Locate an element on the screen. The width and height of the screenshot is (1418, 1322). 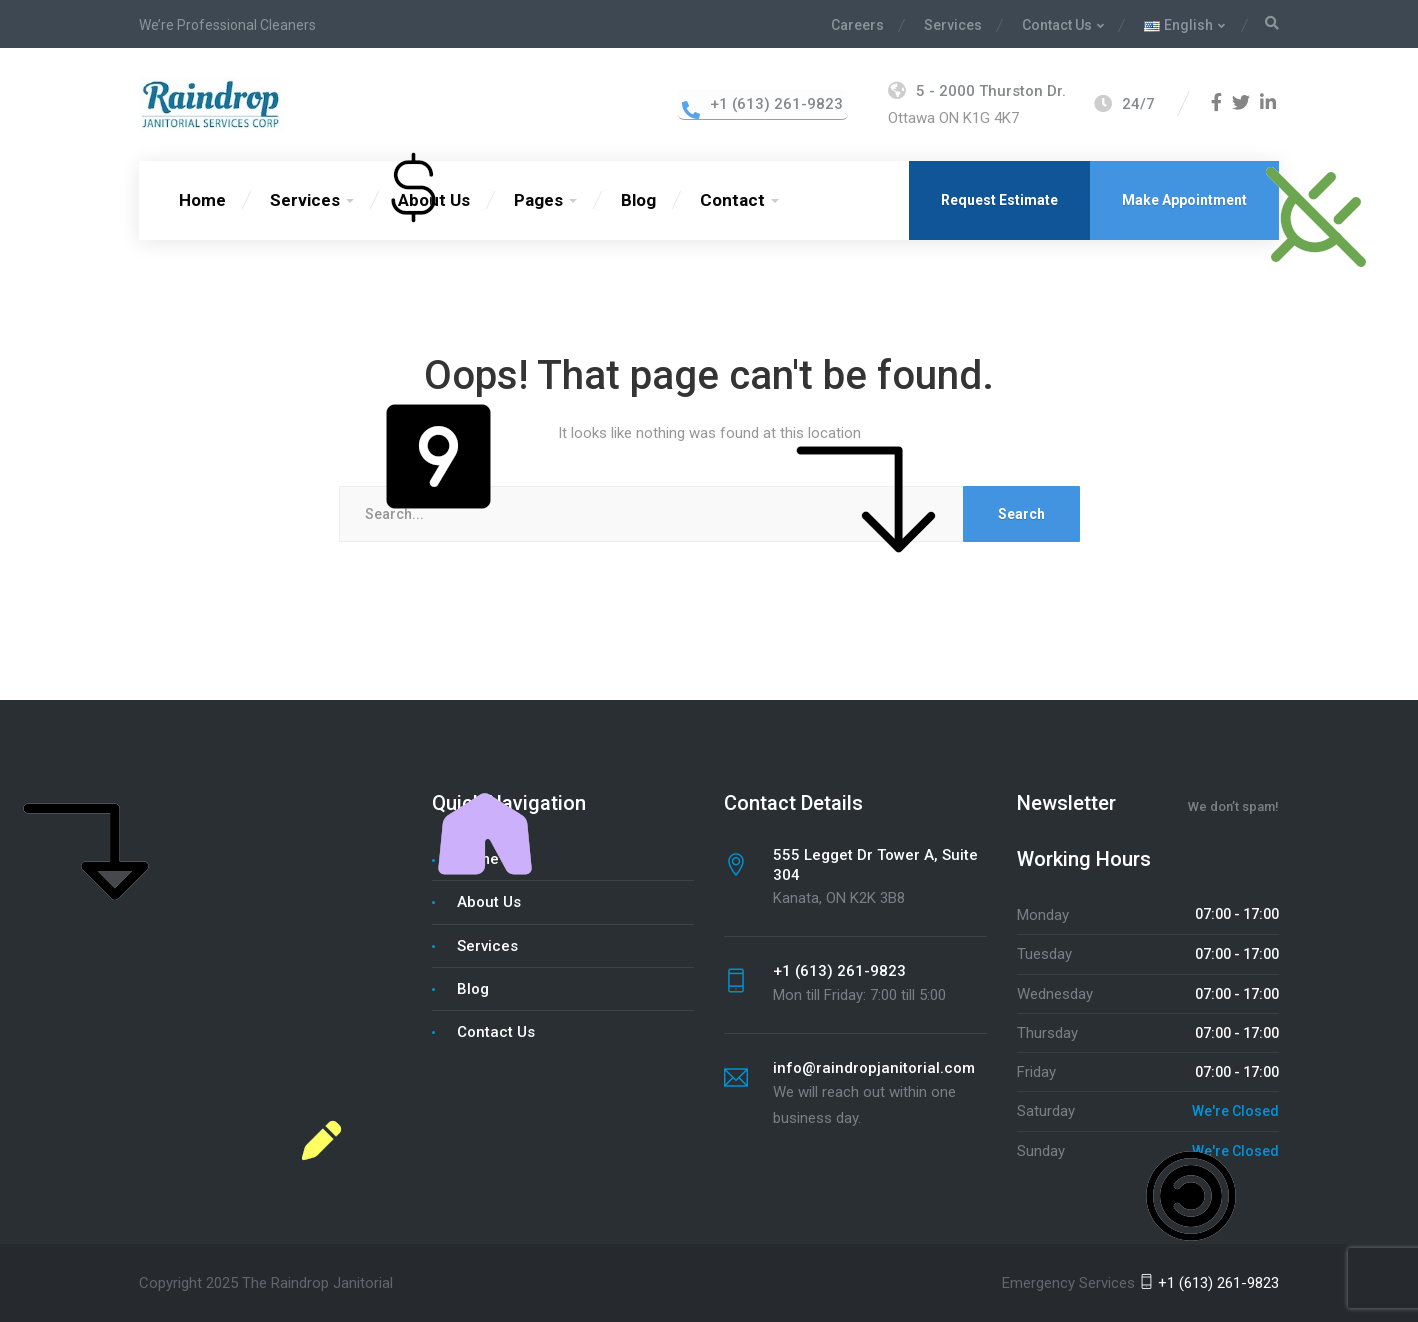
indicates device is unplugged or disconnected is located at coordinates (1316, 217).